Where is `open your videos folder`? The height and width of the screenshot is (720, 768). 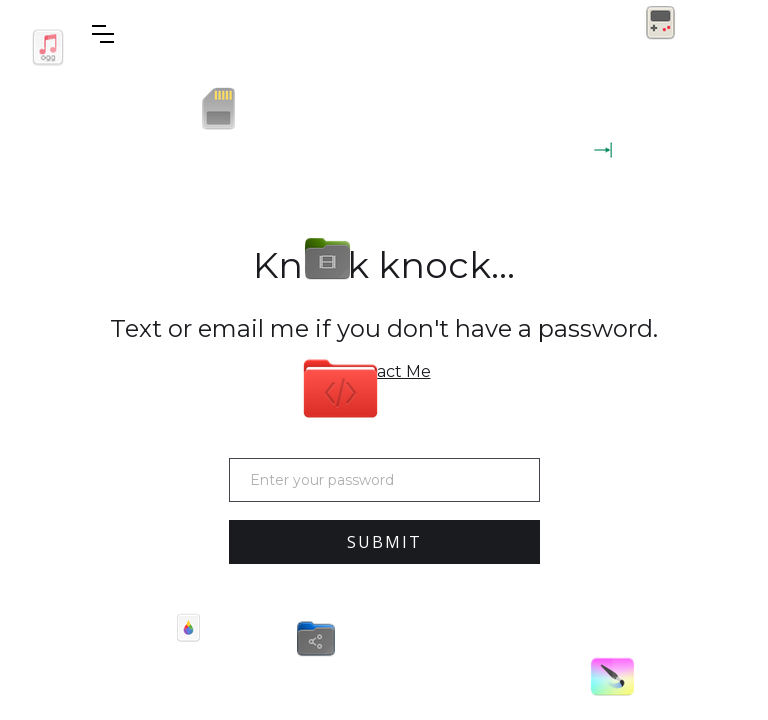
open your videos folder is located at coordinates (327, 258).